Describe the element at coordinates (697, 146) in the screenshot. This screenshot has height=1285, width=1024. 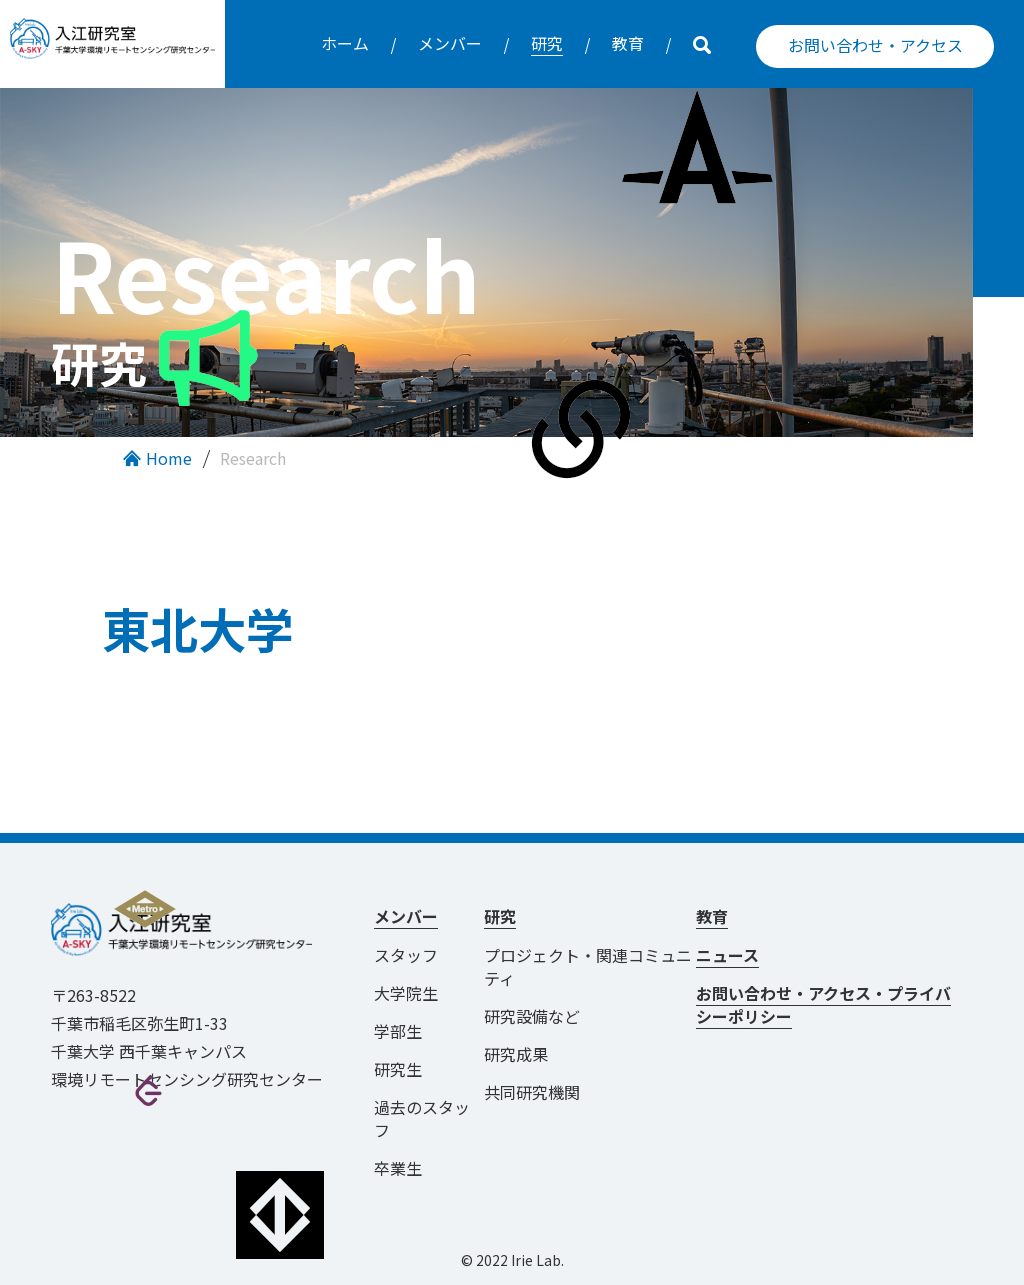
I see `autoprefixer CSS tool logo` at that location.